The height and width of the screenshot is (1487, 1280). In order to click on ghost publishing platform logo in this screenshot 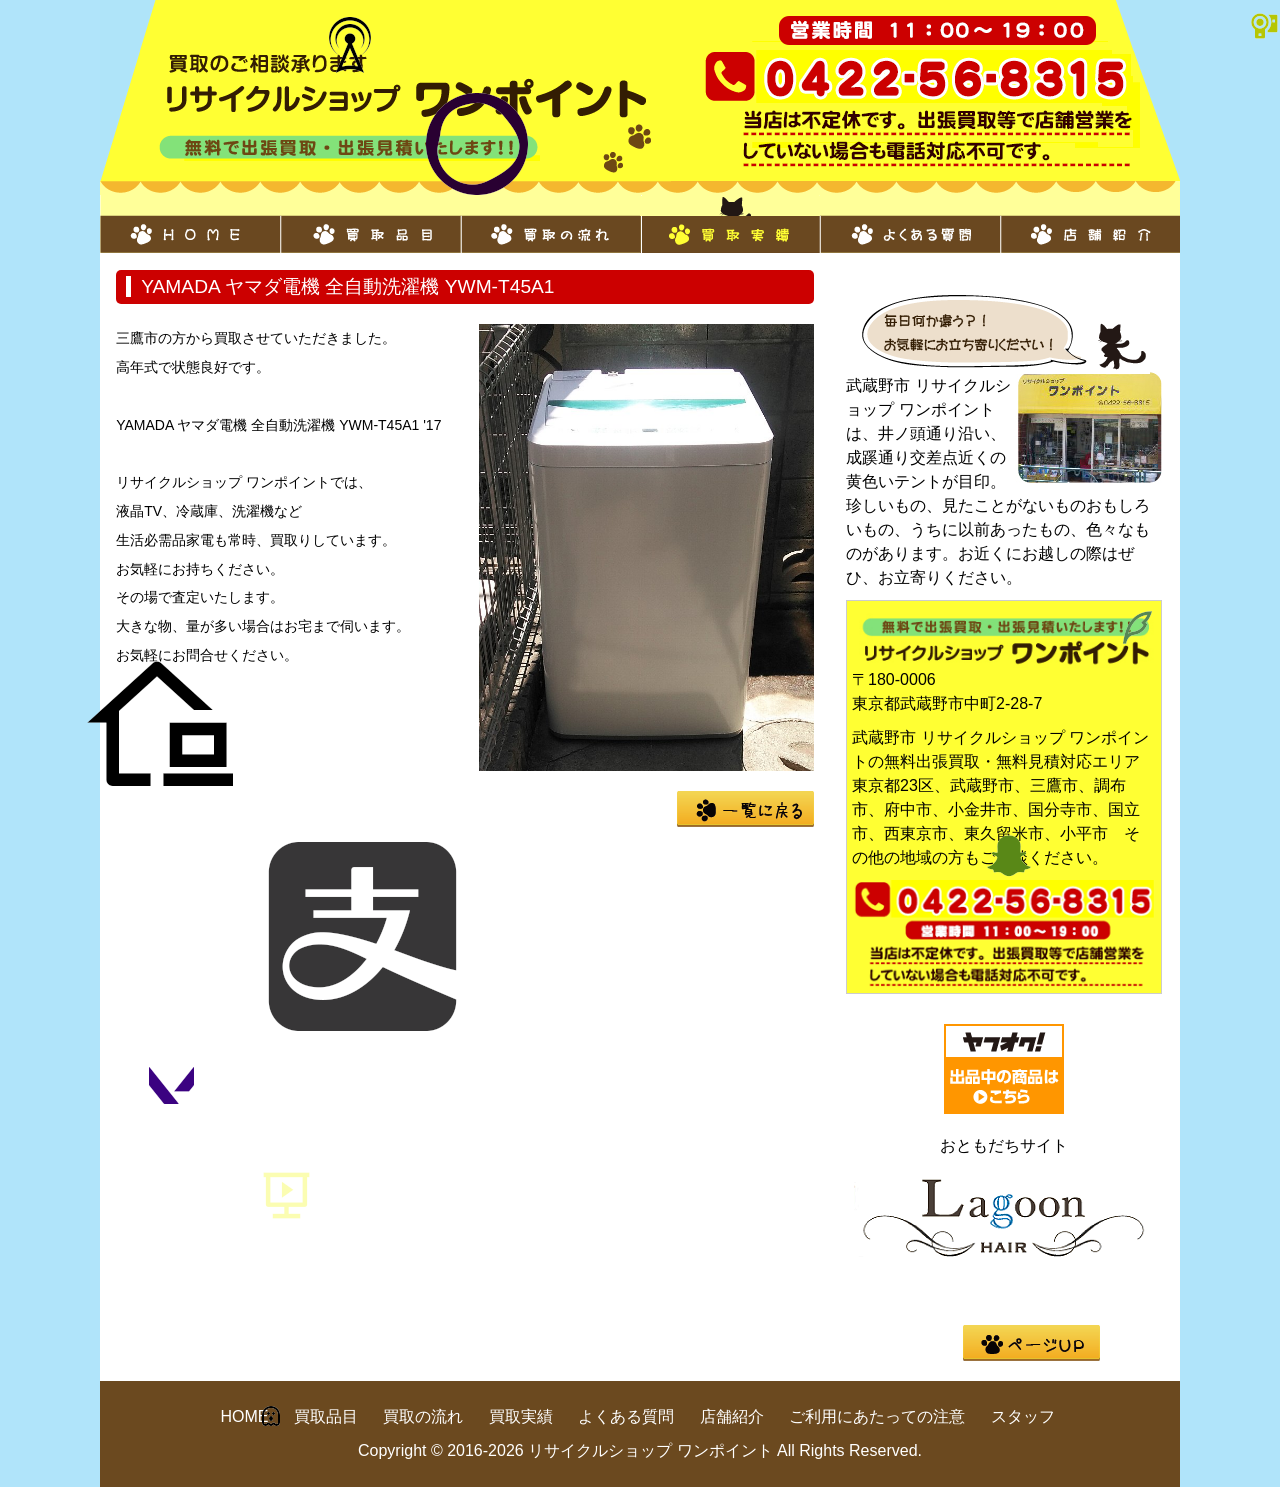, I will do `click(477, 144)`.